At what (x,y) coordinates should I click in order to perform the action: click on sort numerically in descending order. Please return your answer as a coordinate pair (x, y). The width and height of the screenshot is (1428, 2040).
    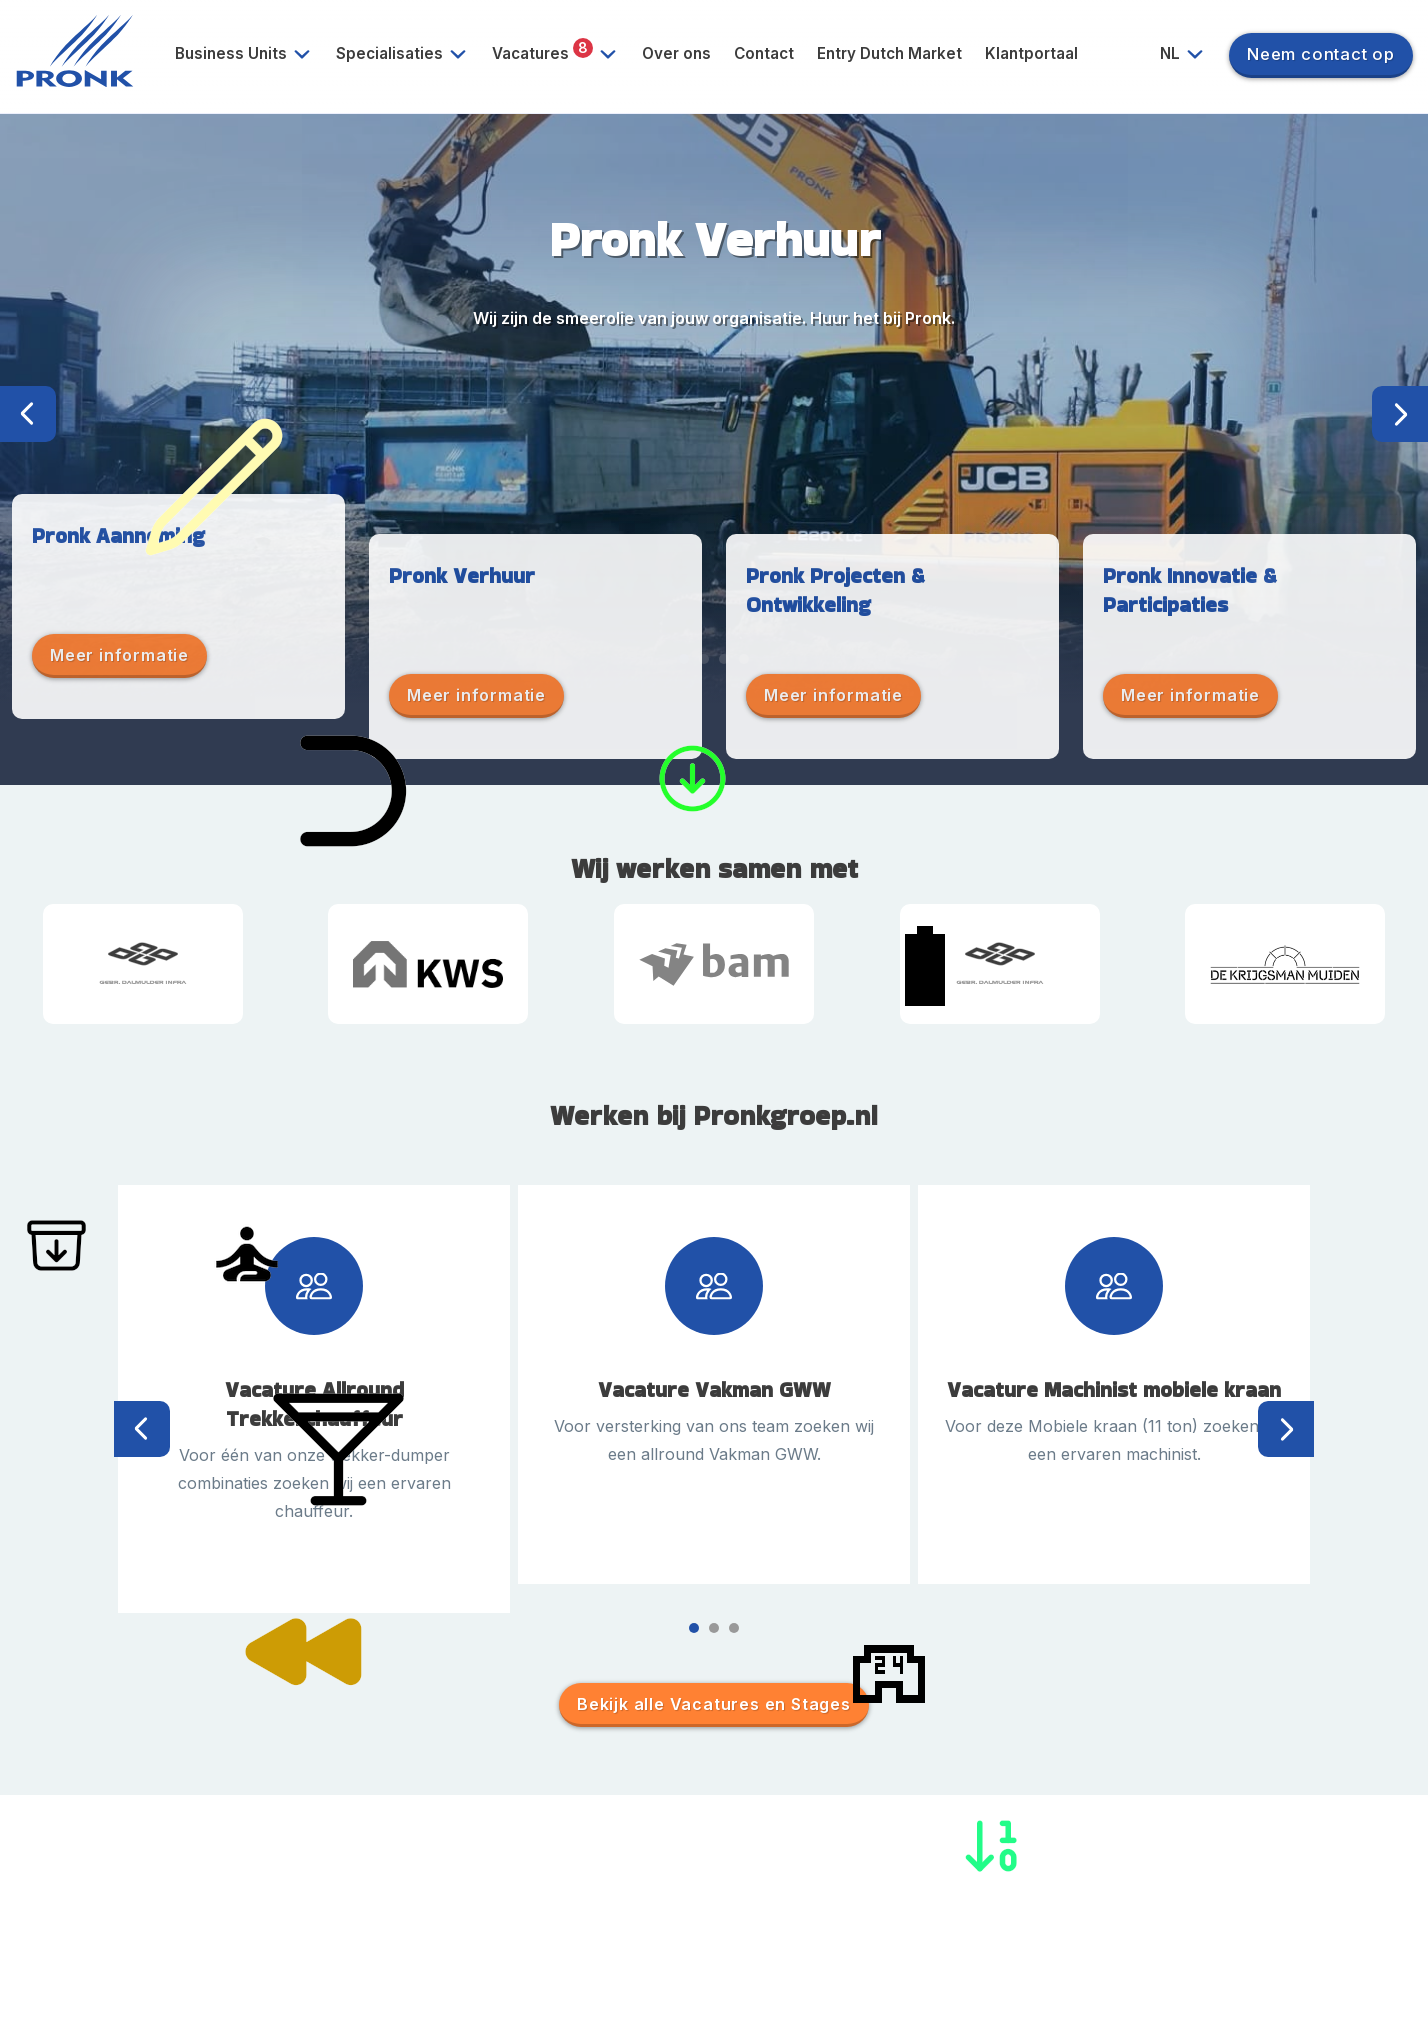
    Looking at the image, I should click on (994, 1846).